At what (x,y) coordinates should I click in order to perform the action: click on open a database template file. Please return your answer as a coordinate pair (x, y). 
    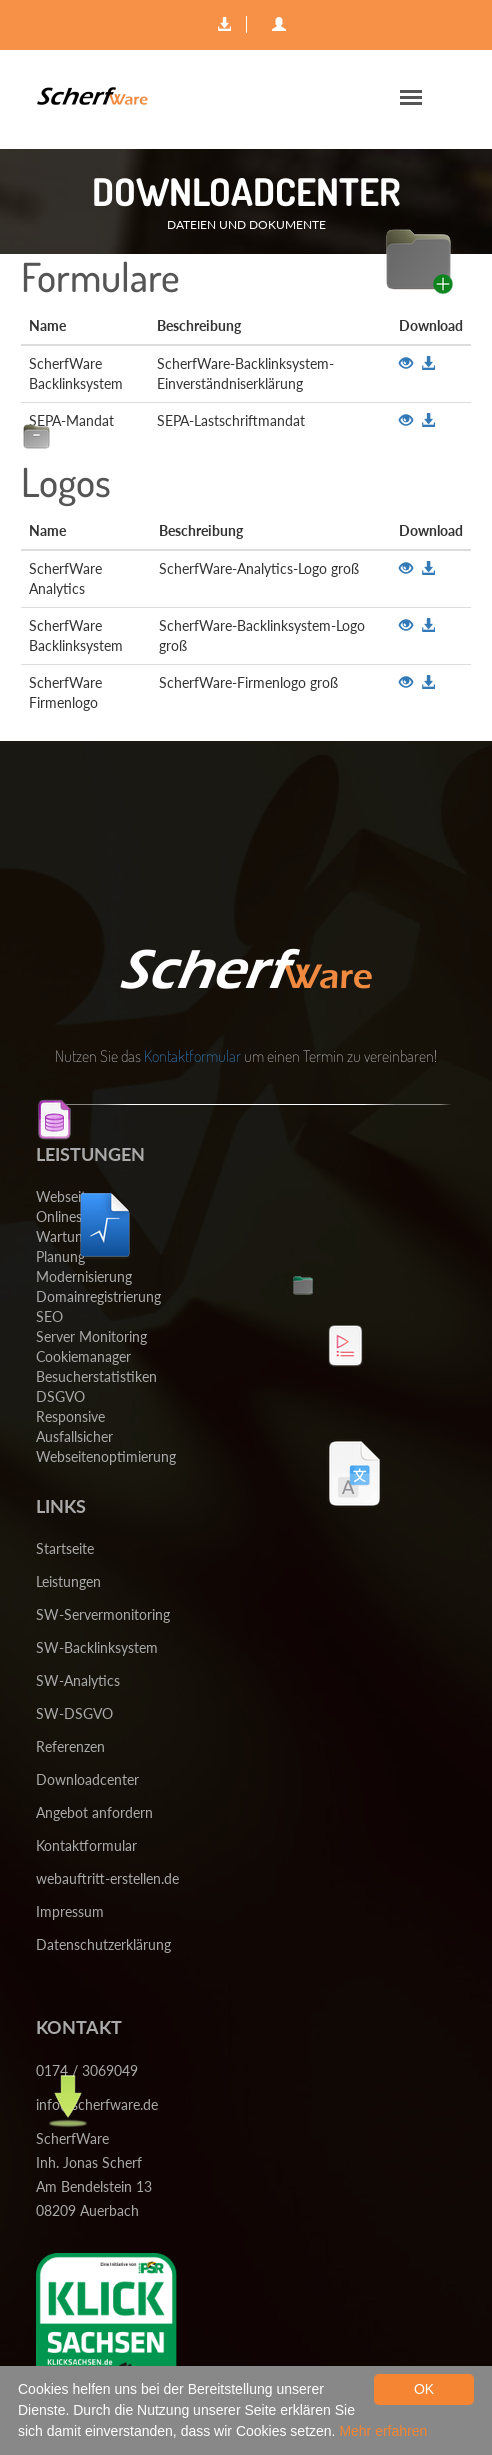
    Looking at the image, I should click on (54, 1119).